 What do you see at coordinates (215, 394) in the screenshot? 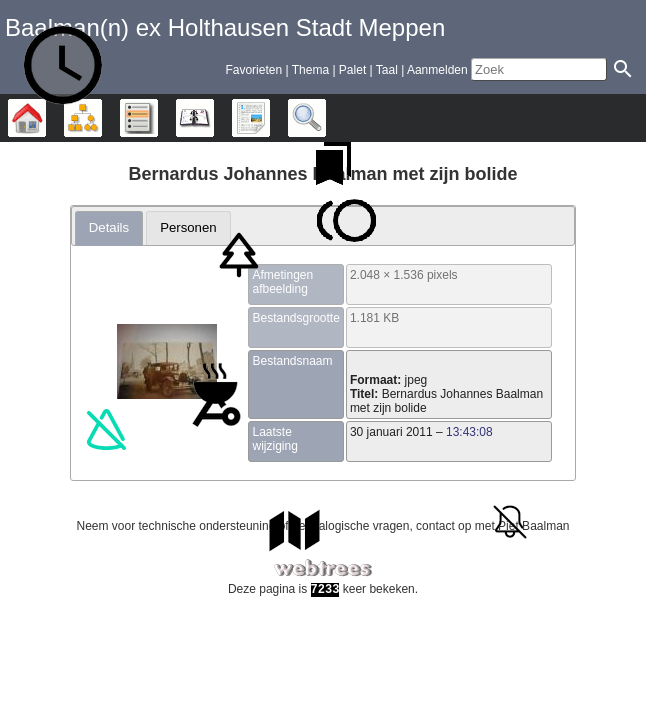
I see `access outdoor cooking or grilling recipes` at bounding box center [215, 394].